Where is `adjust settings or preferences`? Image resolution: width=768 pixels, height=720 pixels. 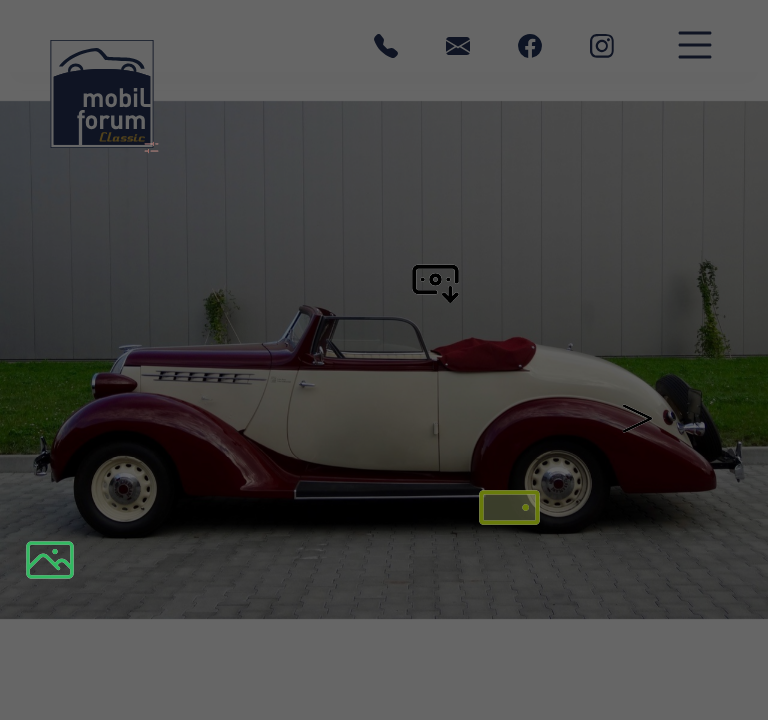
adjust settings or preferences is located at coordinates (151, 147).